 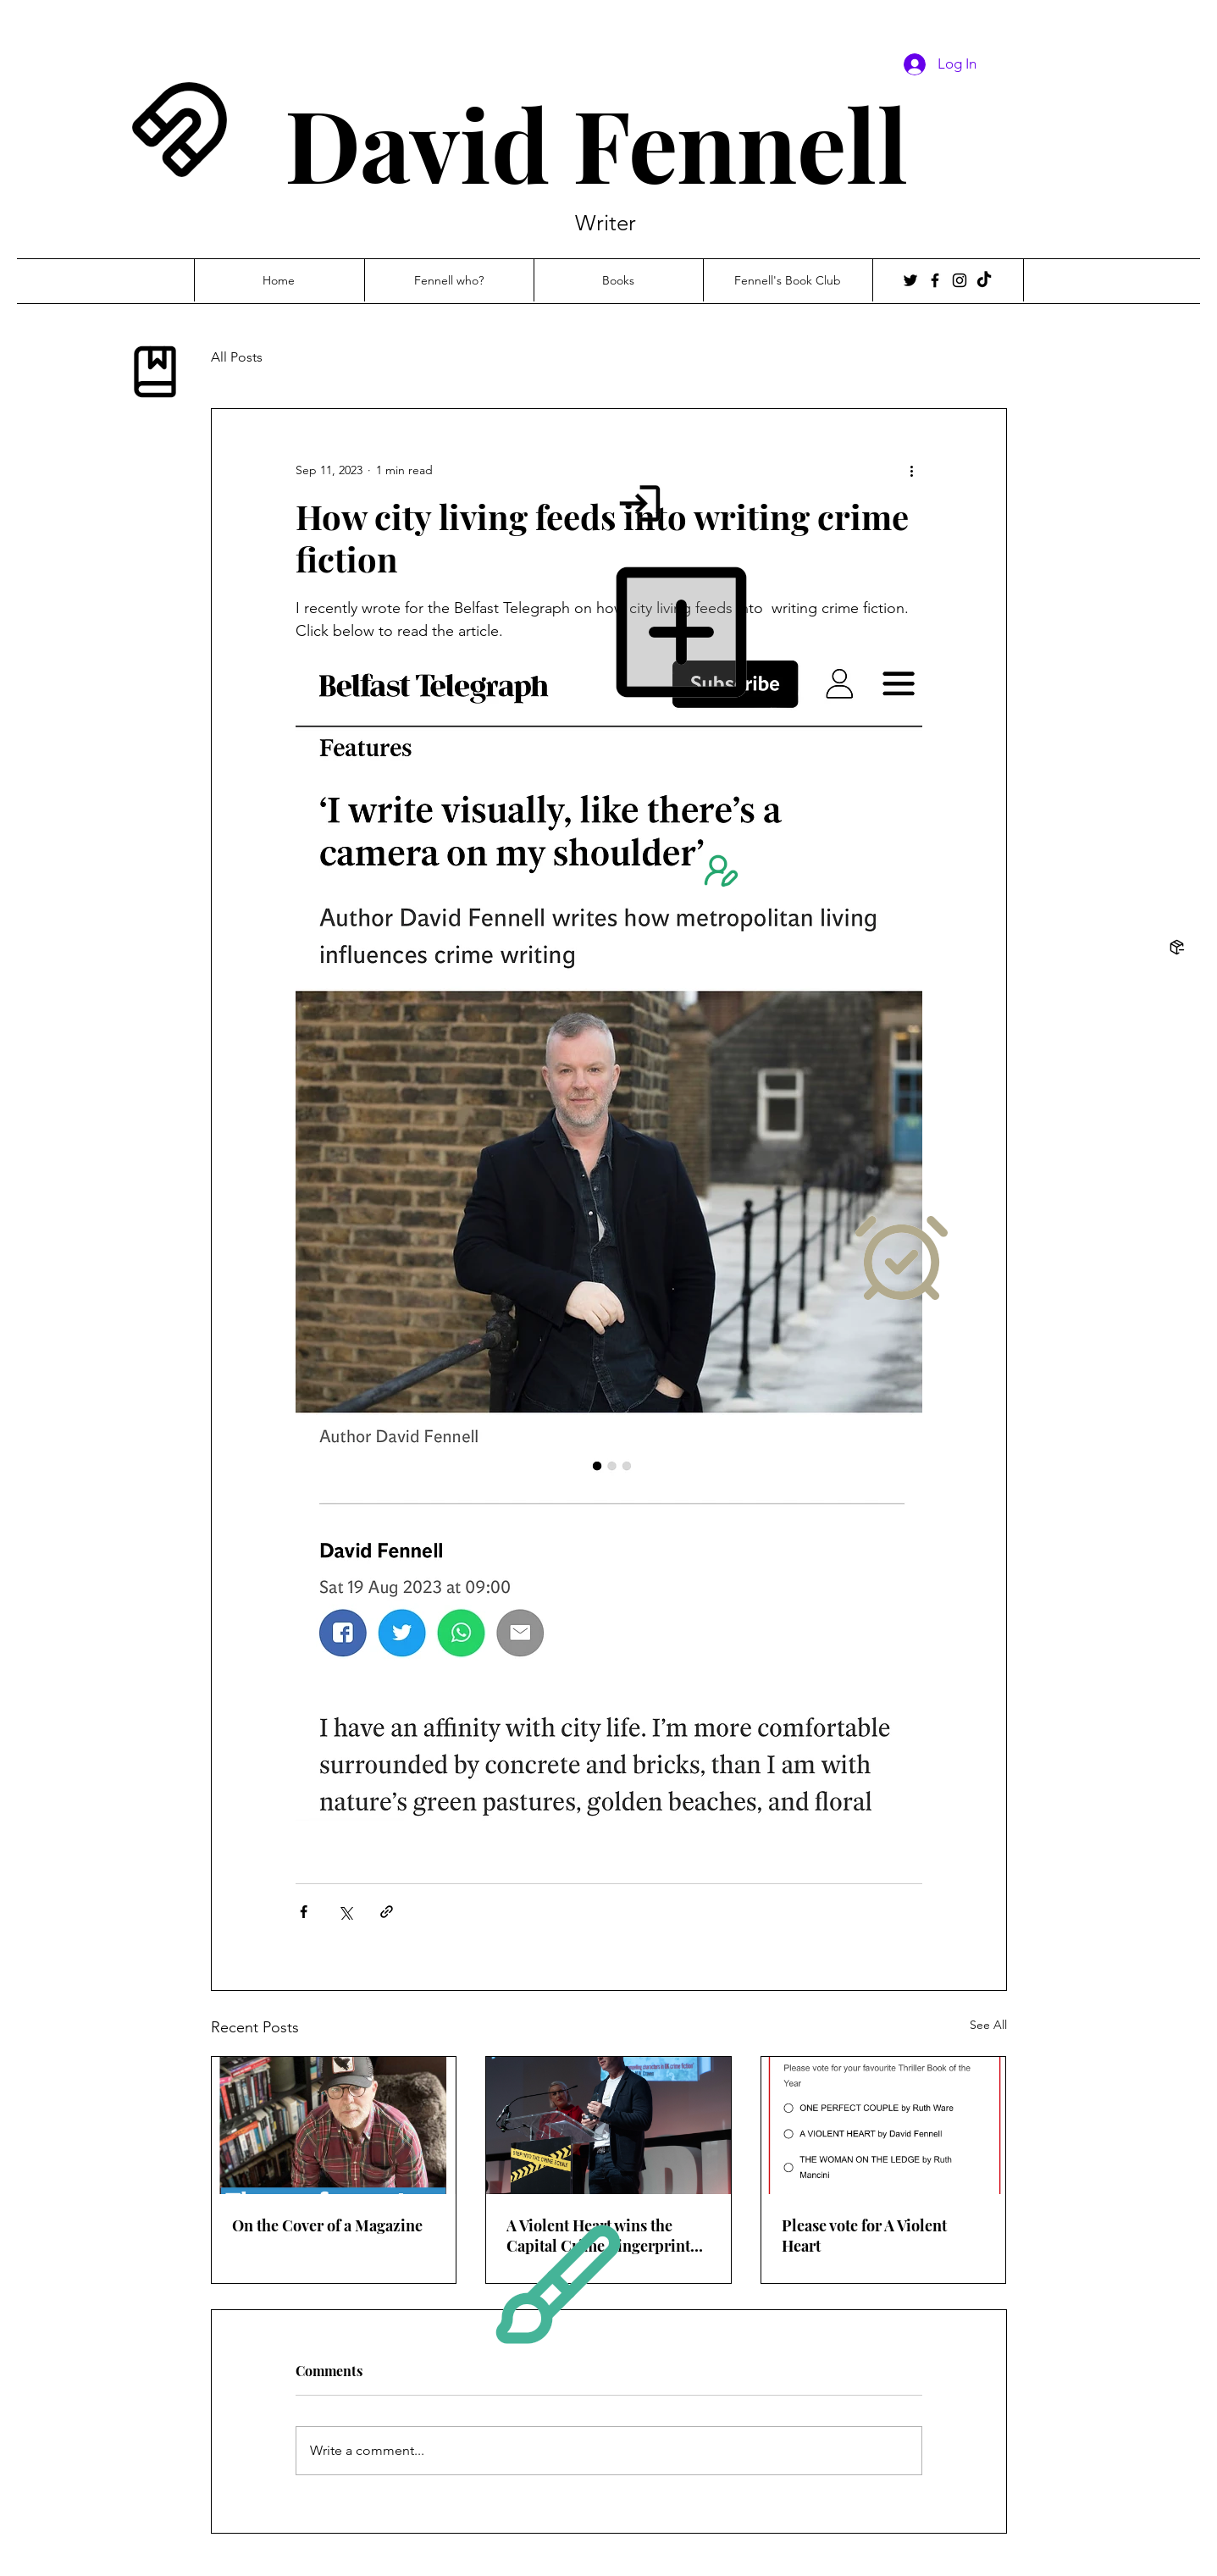 I want to click on edit your profile, so click(x=721, y=870).